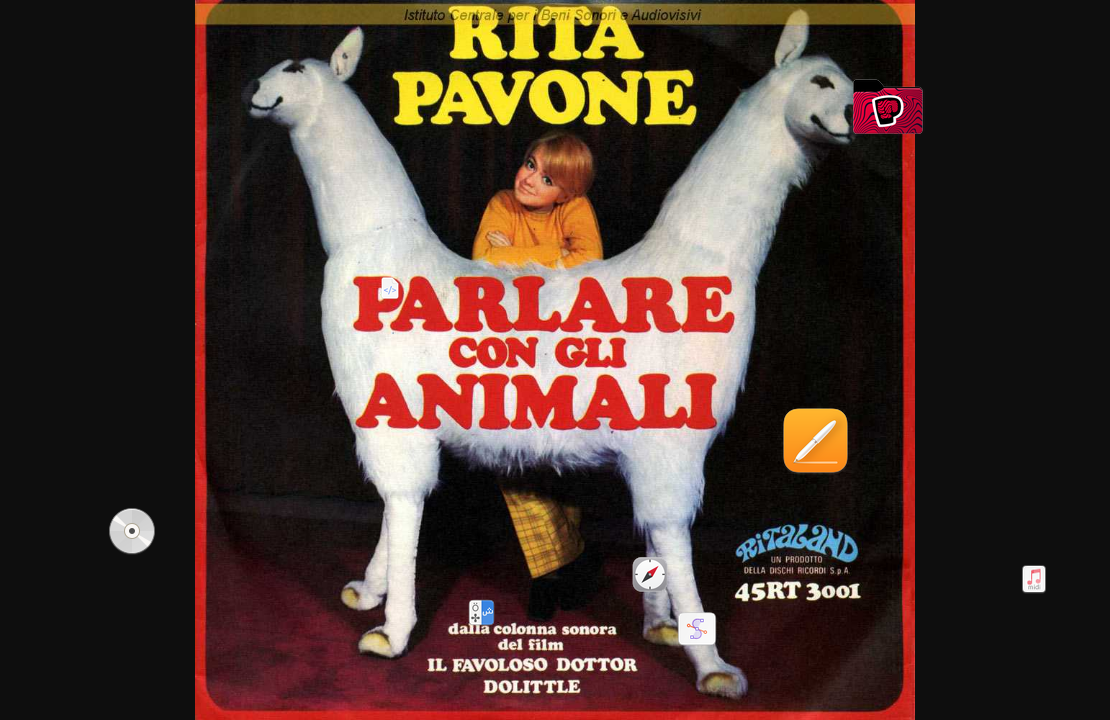 Image resolution: width=1110 pixels, height=720 pixels. I want to click on an SVG vector image file, so click(697, 628).